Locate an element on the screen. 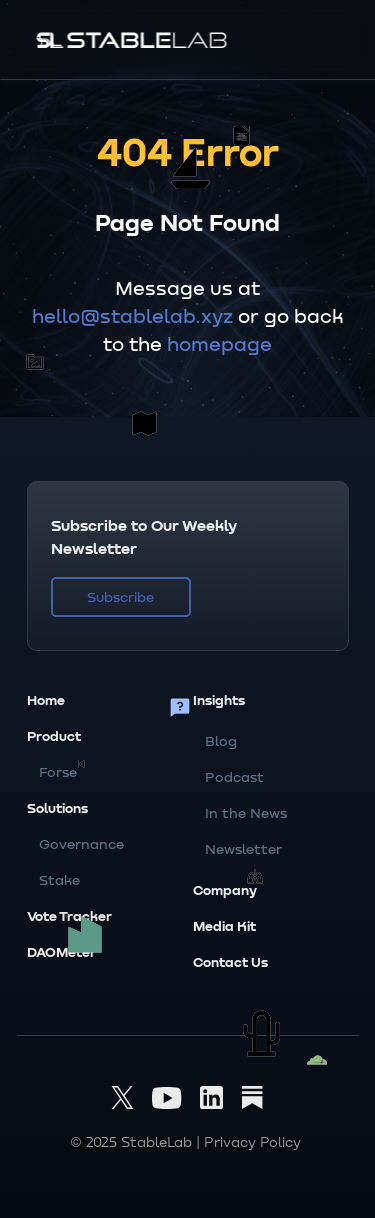 The width and height of the screenshot is (375, 1218). cloudflare logo is located at coordinates (317, 1060).